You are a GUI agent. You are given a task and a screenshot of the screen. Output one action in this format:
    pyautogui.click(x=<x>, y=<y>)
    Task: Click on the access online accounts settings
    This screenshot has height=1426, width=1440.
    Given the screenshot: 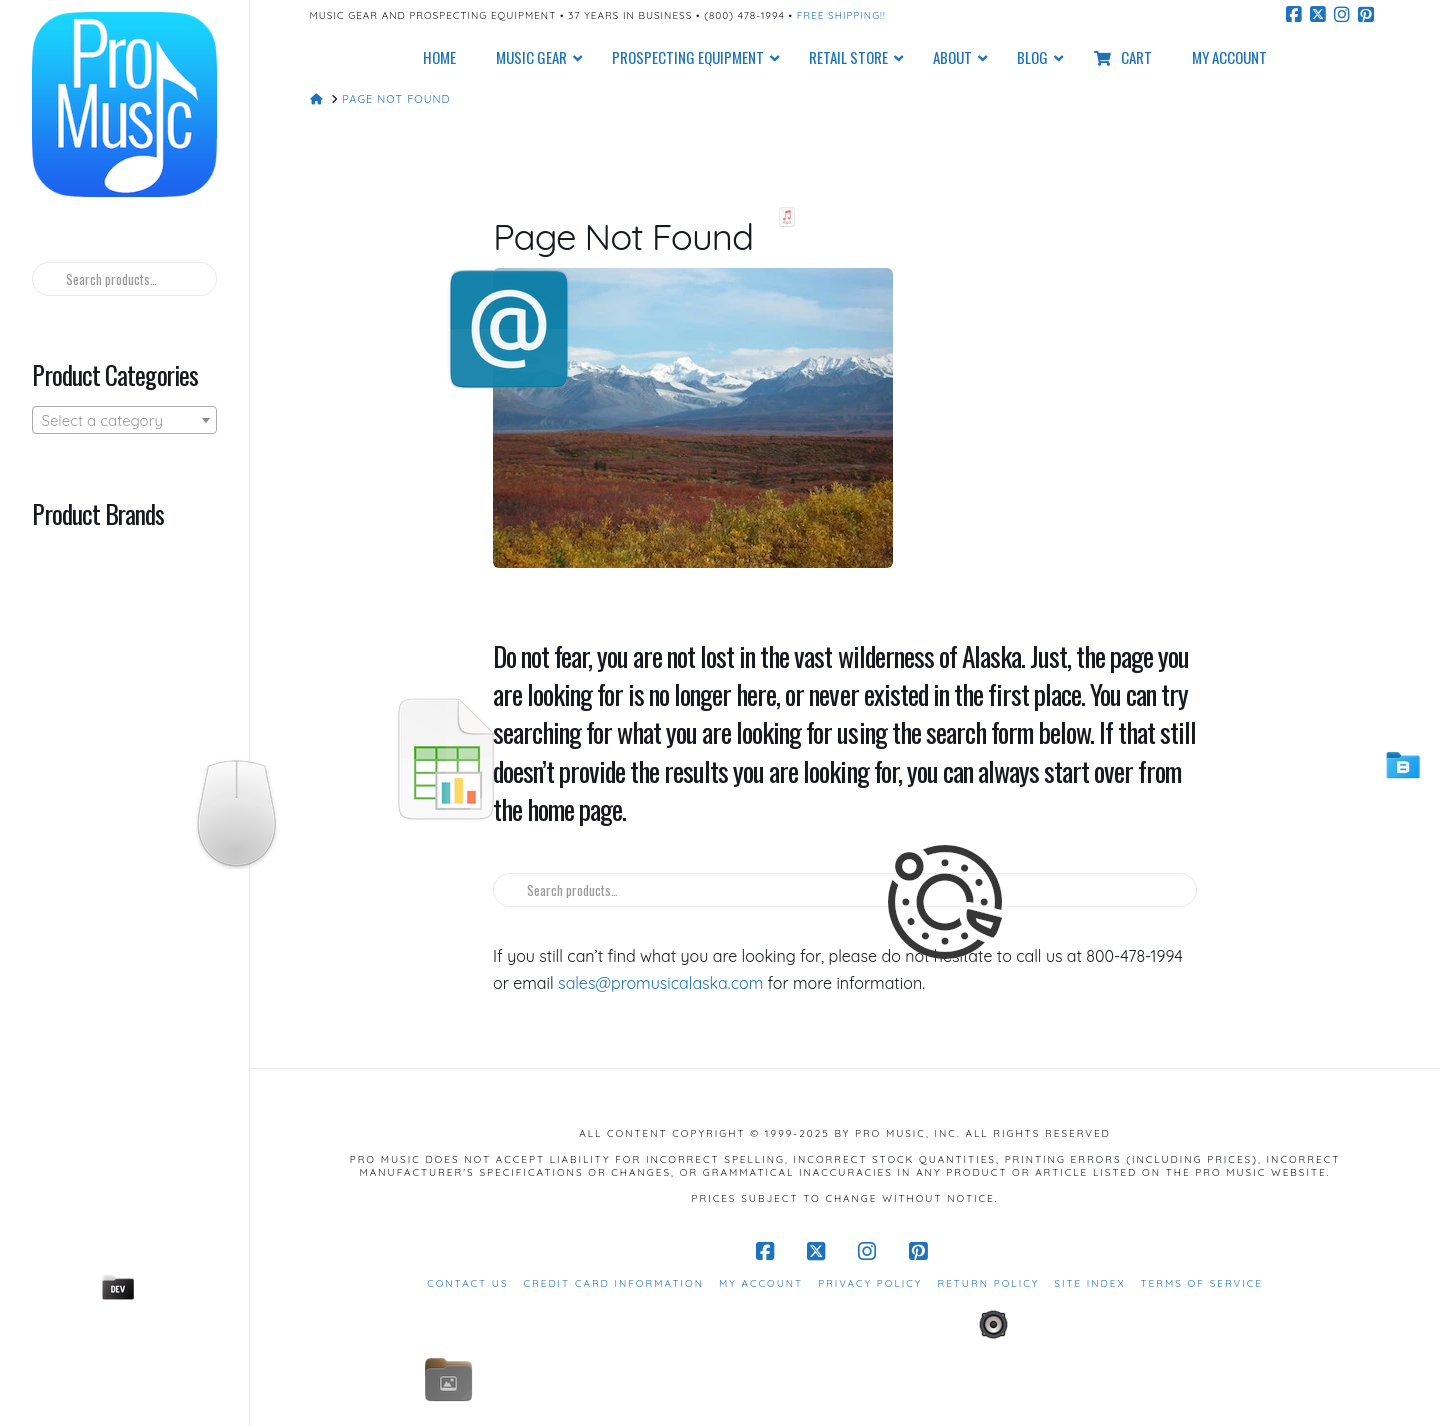 What is the action you would take?
    pyautogui.click(x=509, y=329)
    